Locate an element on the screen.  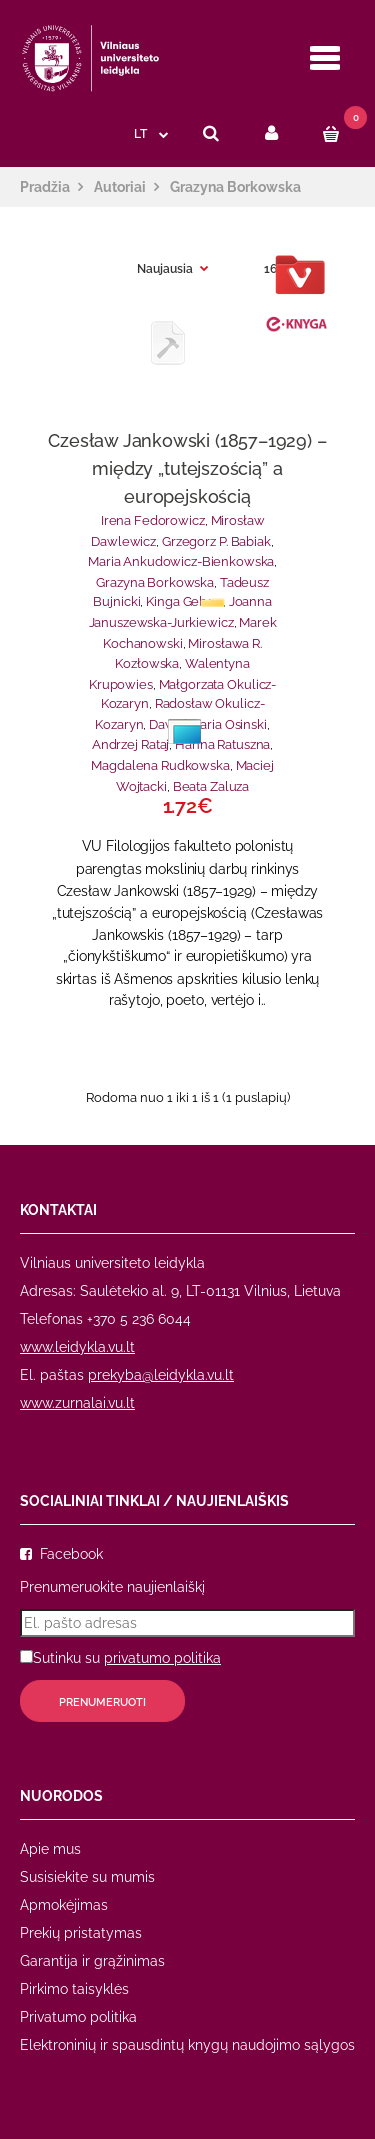
cmake build configuration file is located at coordinates (168, 343).